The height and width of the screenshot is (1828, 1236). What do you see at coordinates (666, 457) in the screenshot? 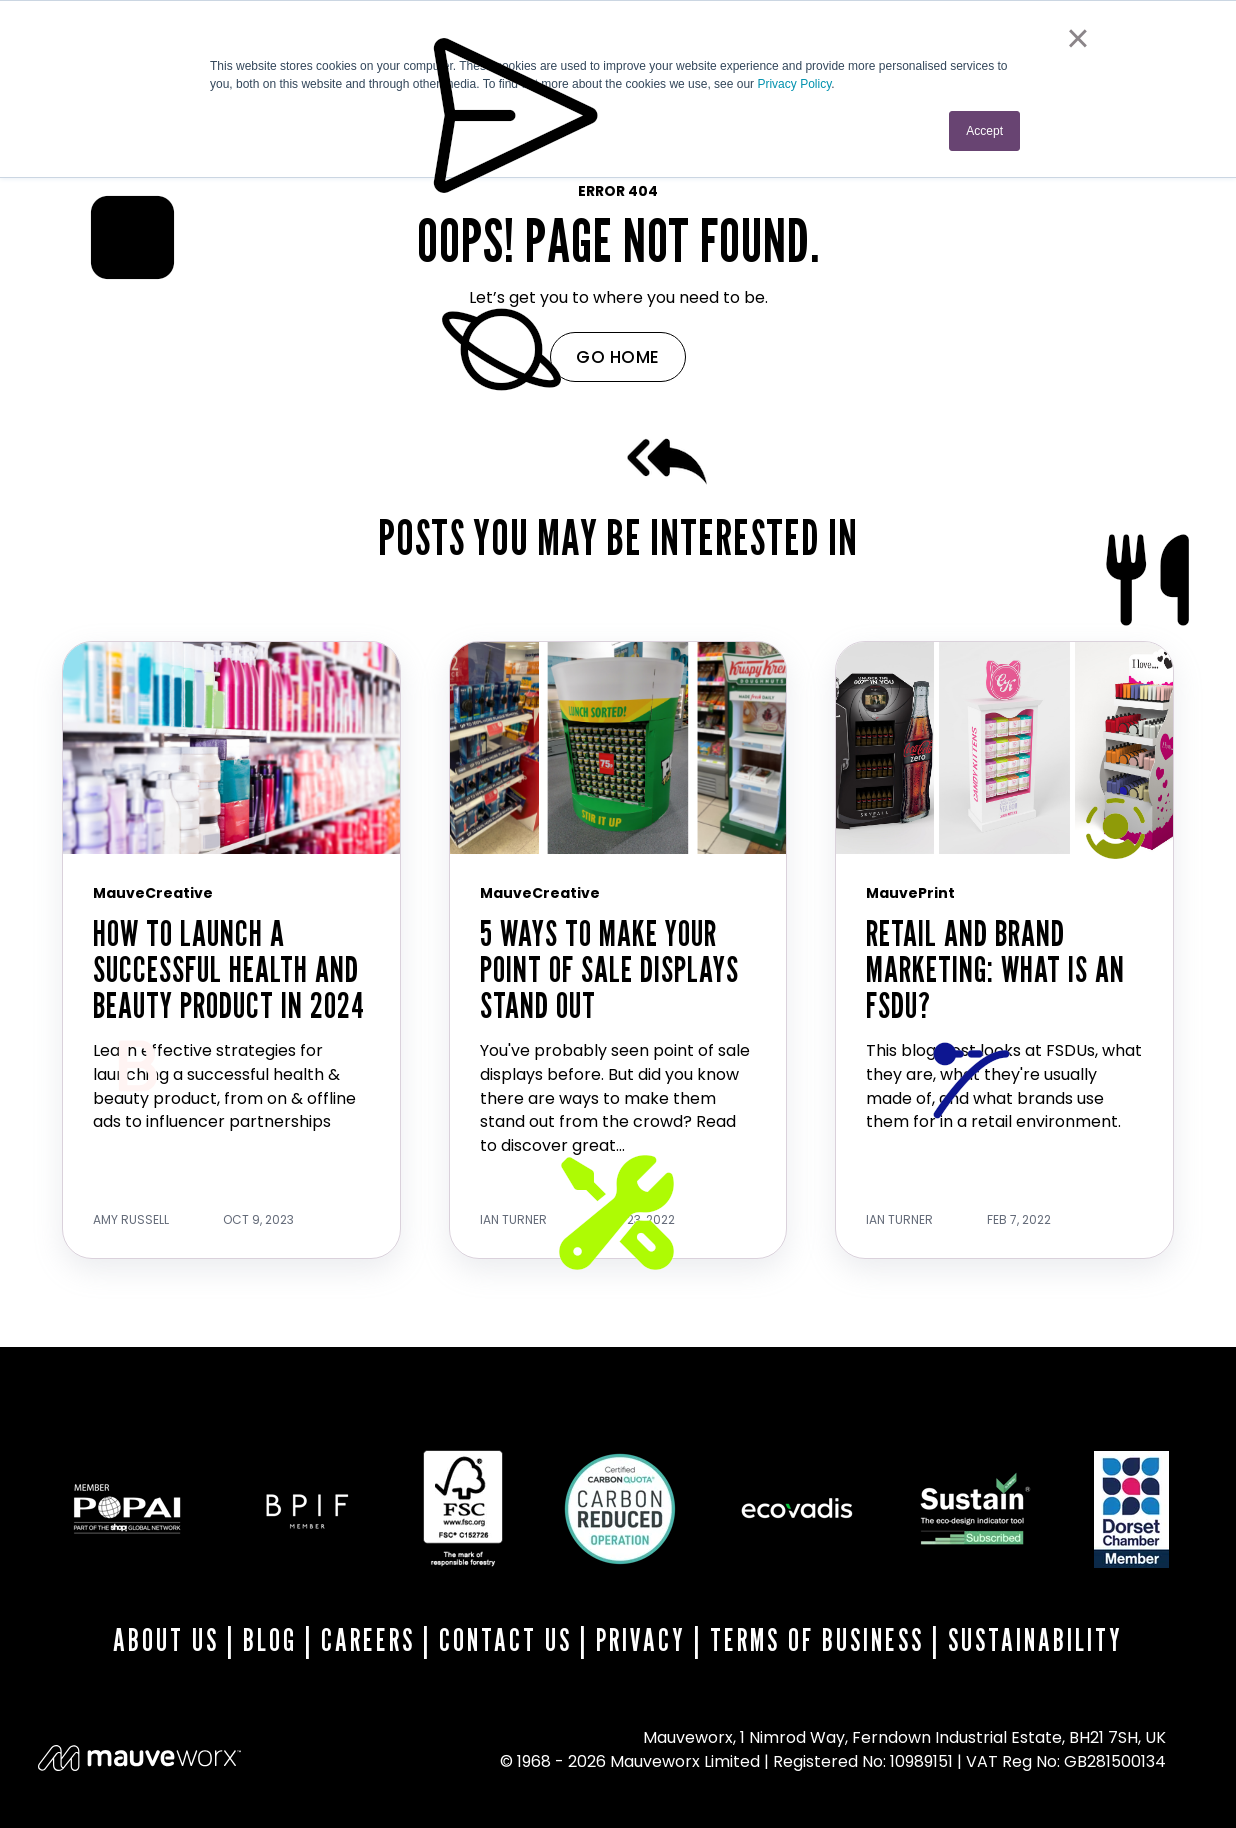
I see `reply to all recipients in an email thread` at bounding box center [666, 457].